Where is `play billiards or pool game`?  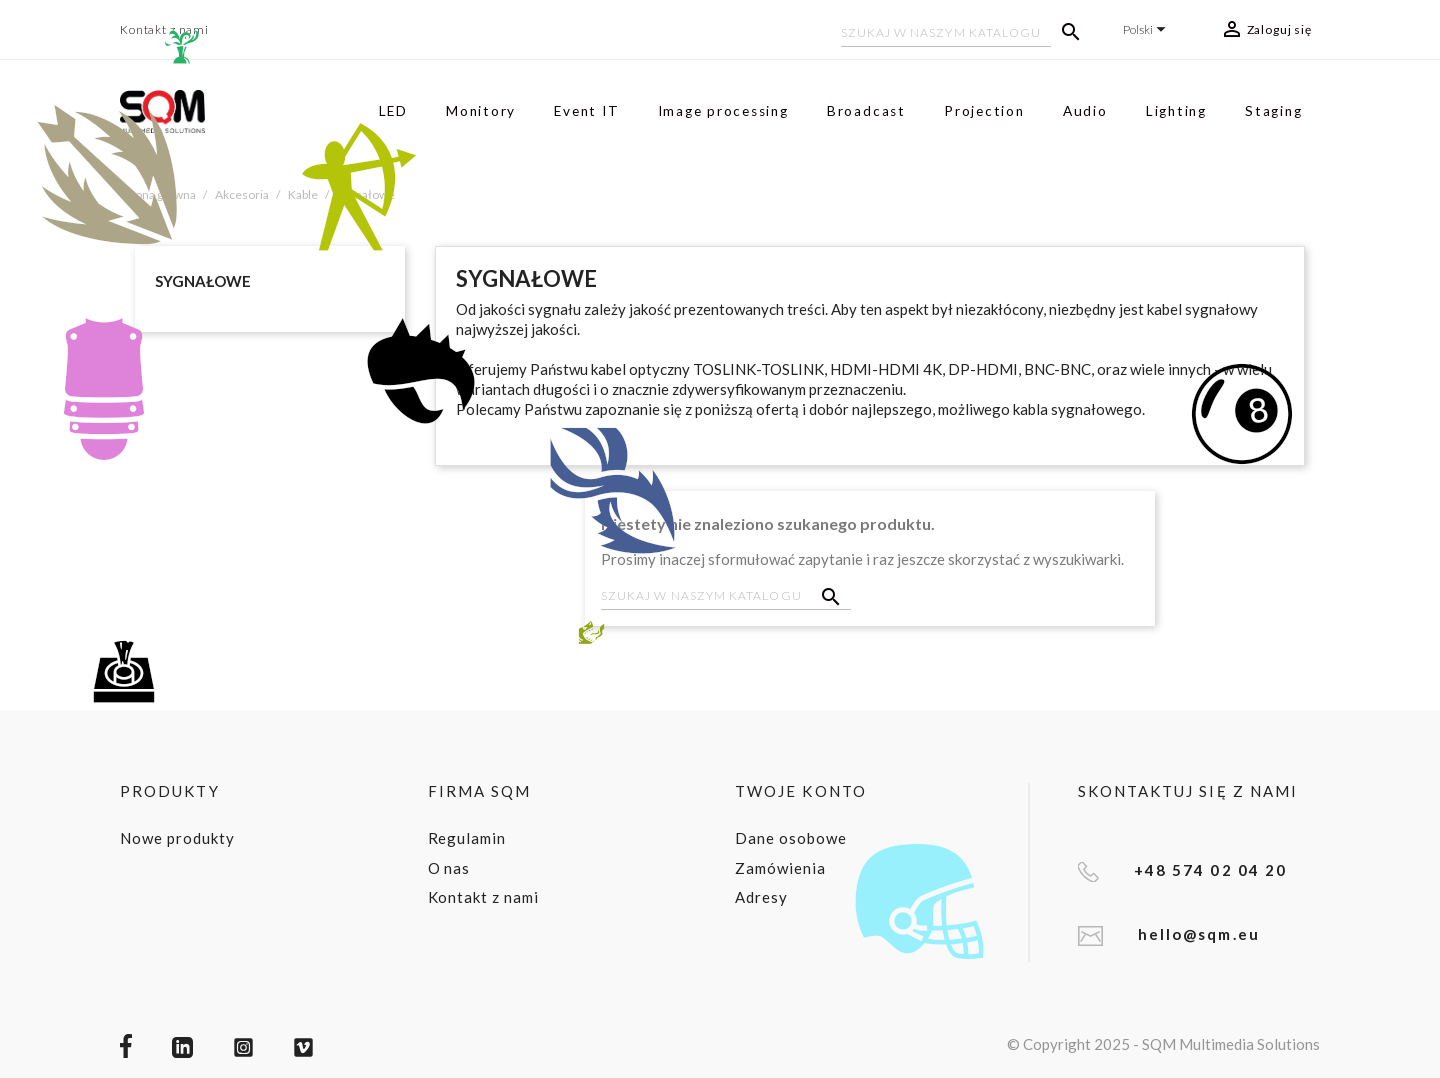
play billiards or pool game is located at coordinates (1242, 414).